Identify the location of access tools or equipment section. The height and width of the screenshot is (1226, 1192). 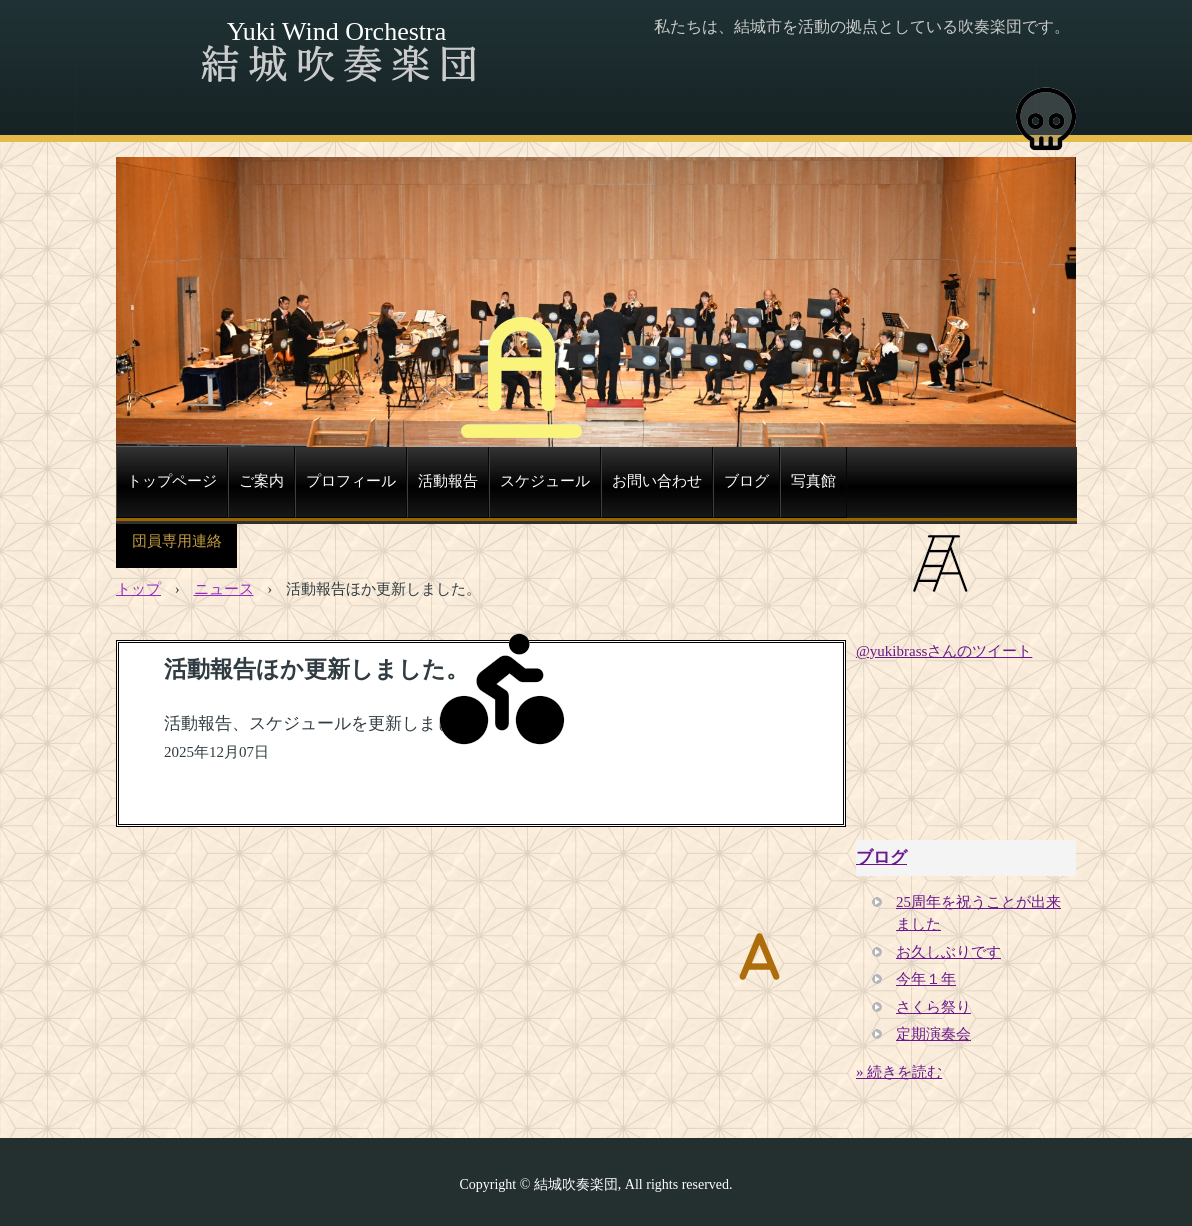
(941, 563).